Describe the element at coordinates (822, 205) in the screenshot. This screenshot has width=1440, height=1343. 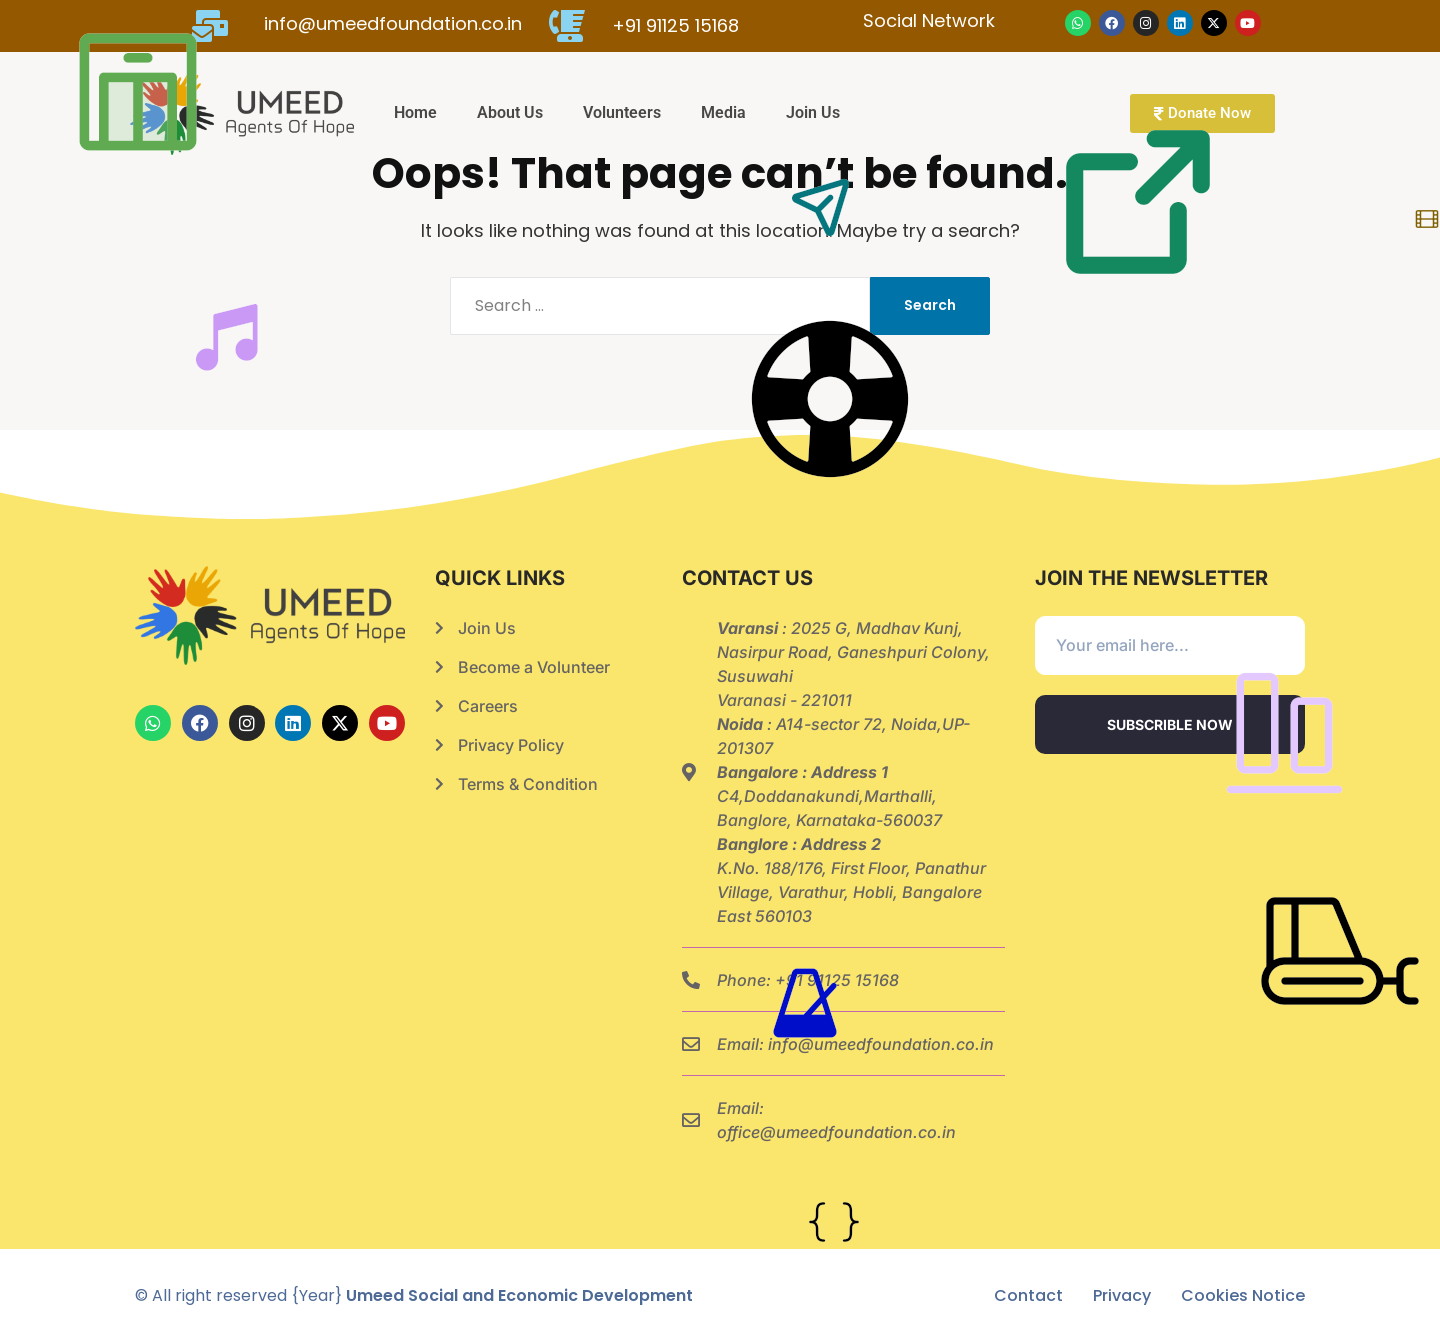
I see `send a message` at that location.